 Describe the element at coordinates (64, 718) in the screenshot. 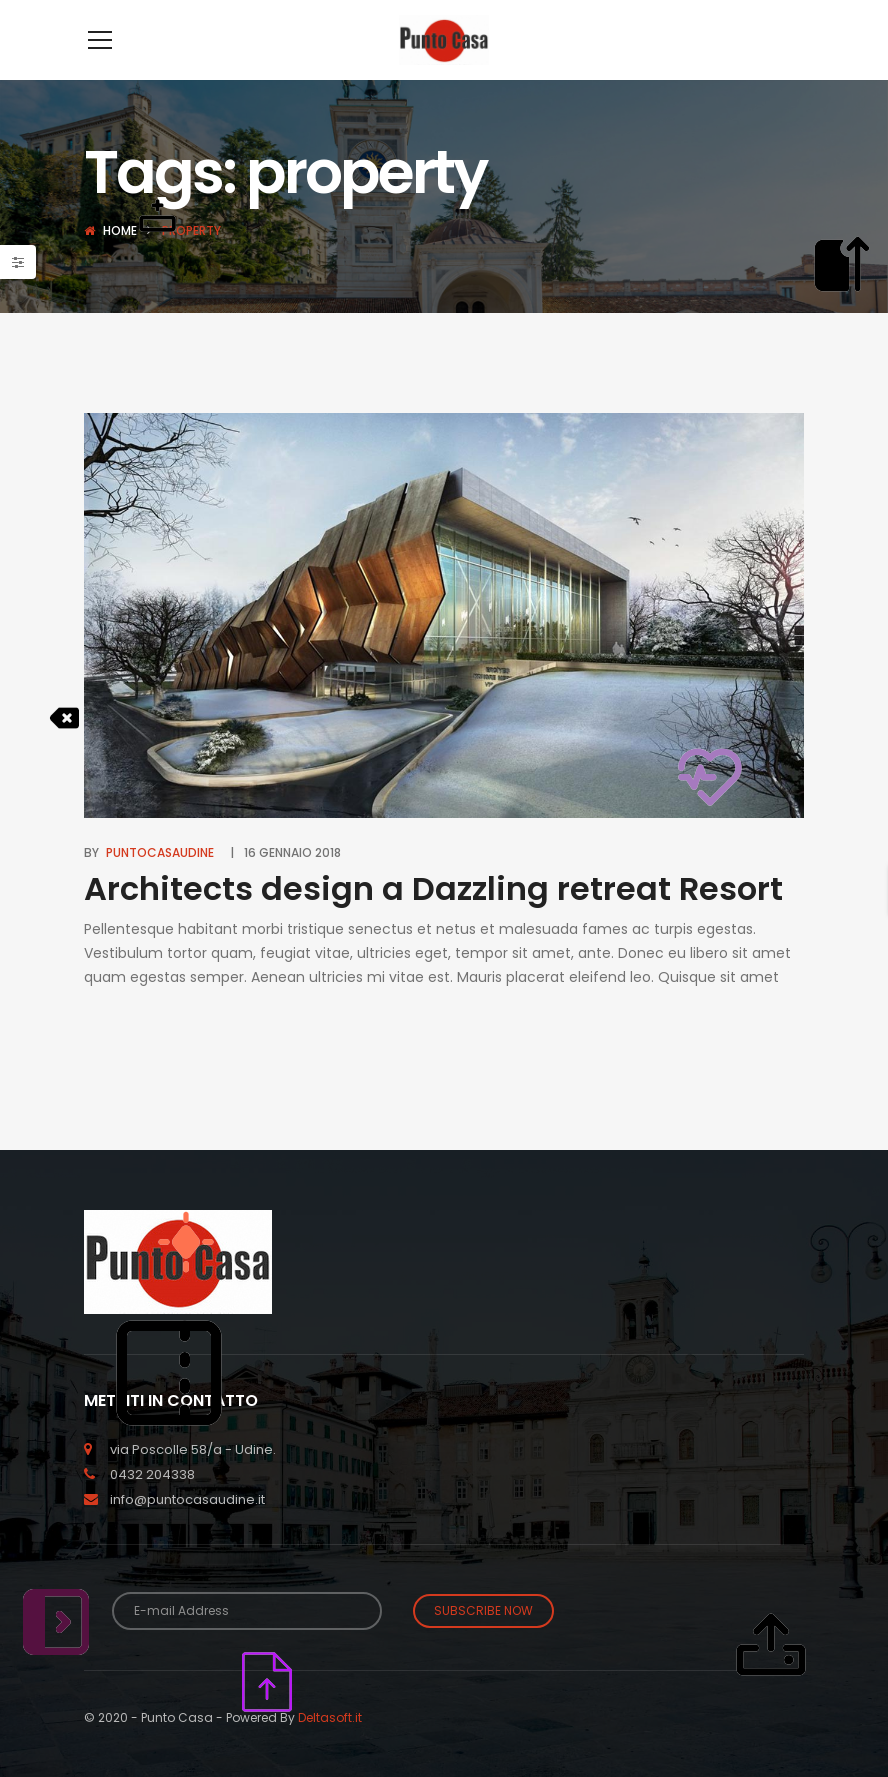

I see `delete the previous character` at that location.